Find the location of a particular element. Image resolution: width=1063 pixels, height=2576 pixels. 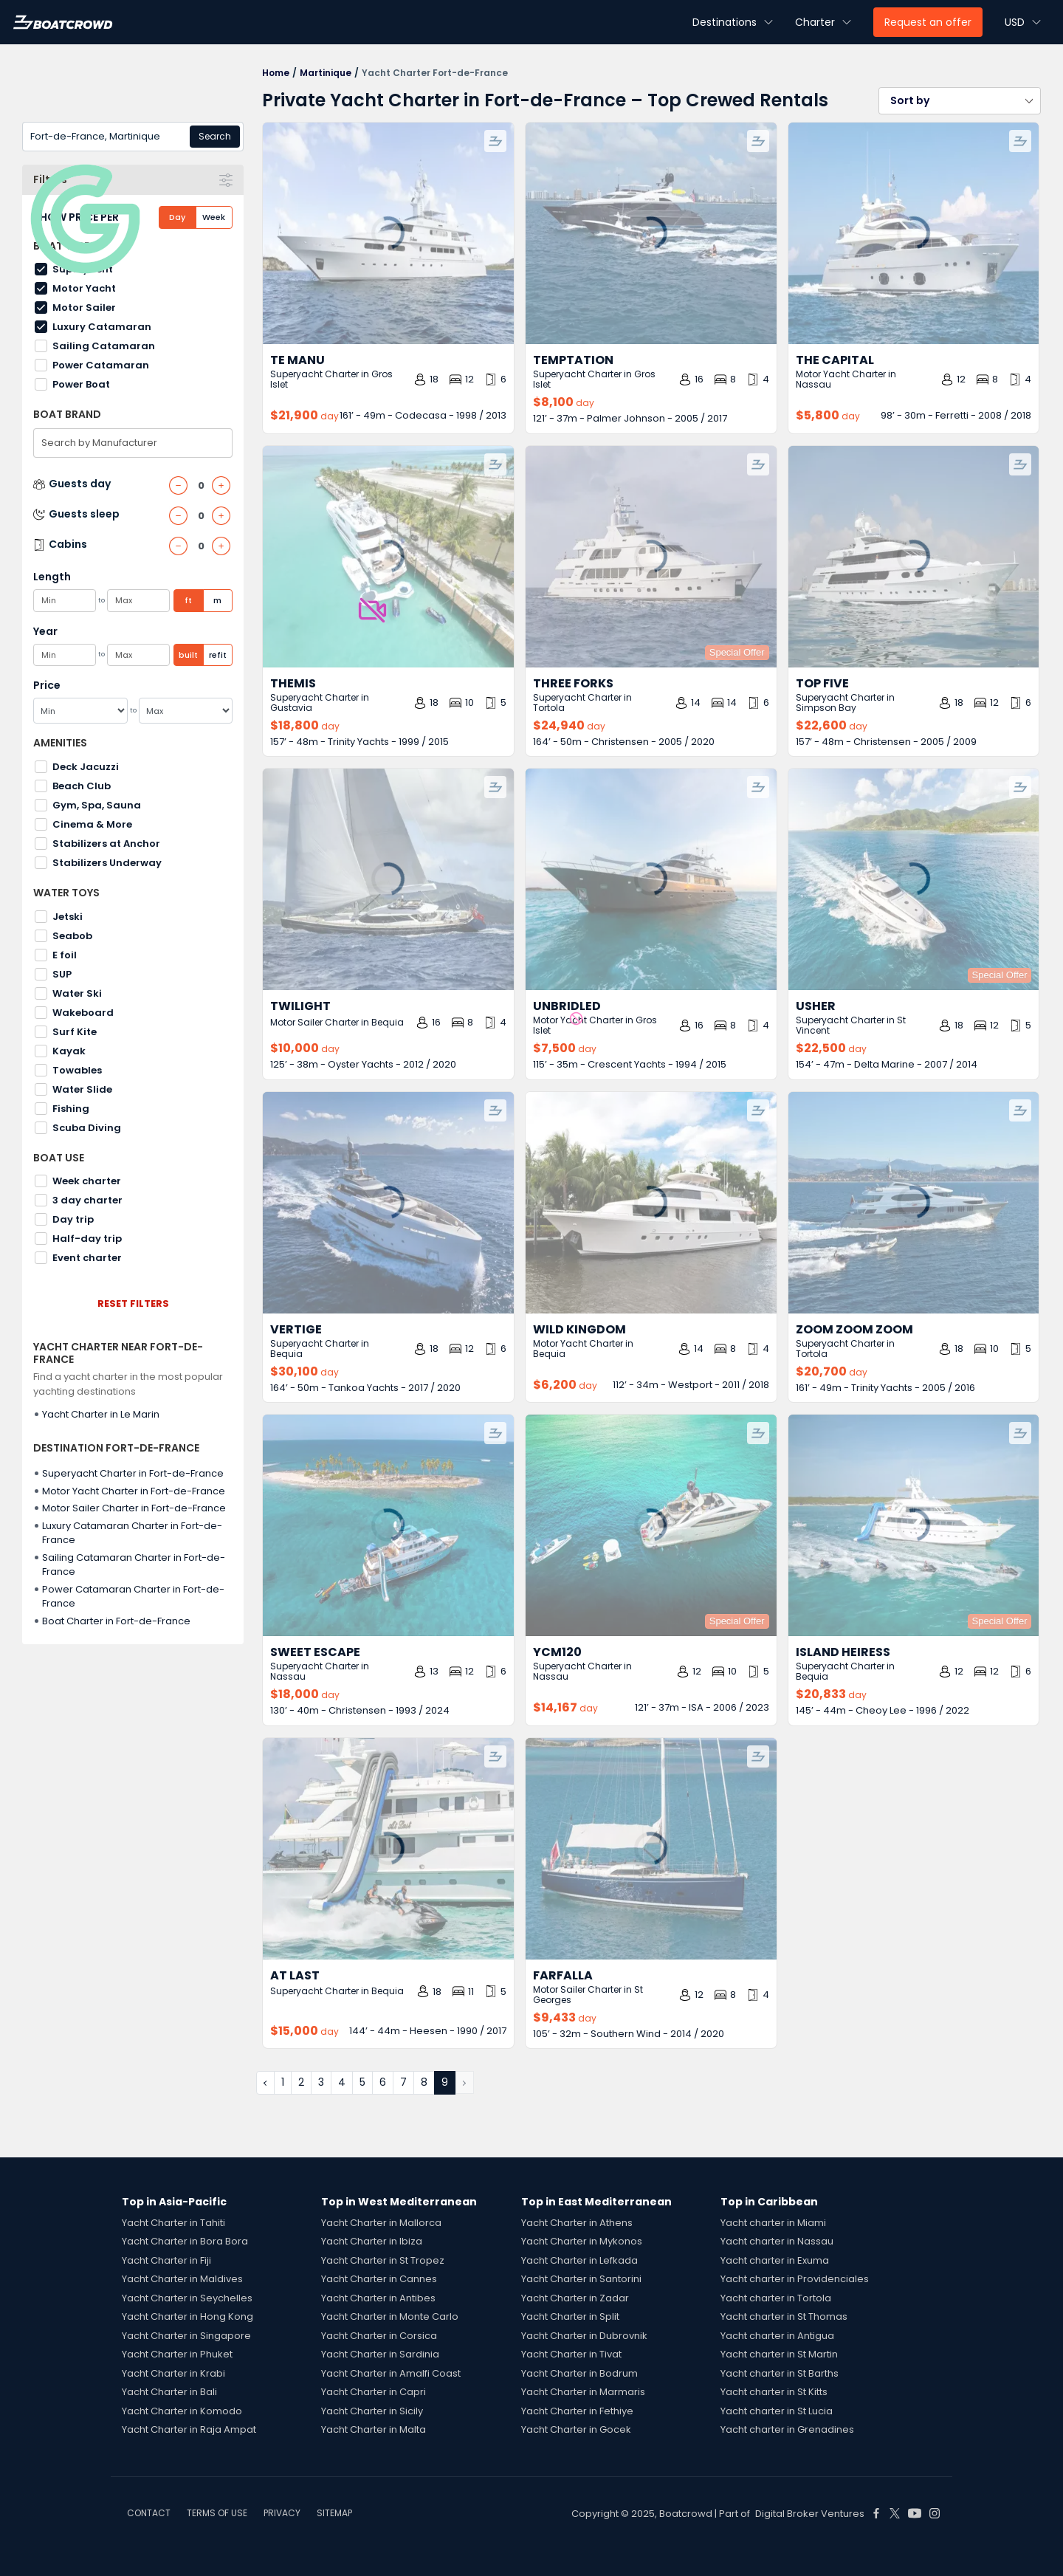

indicates blocked or prohibited action is located at coordinates (576, 1018).